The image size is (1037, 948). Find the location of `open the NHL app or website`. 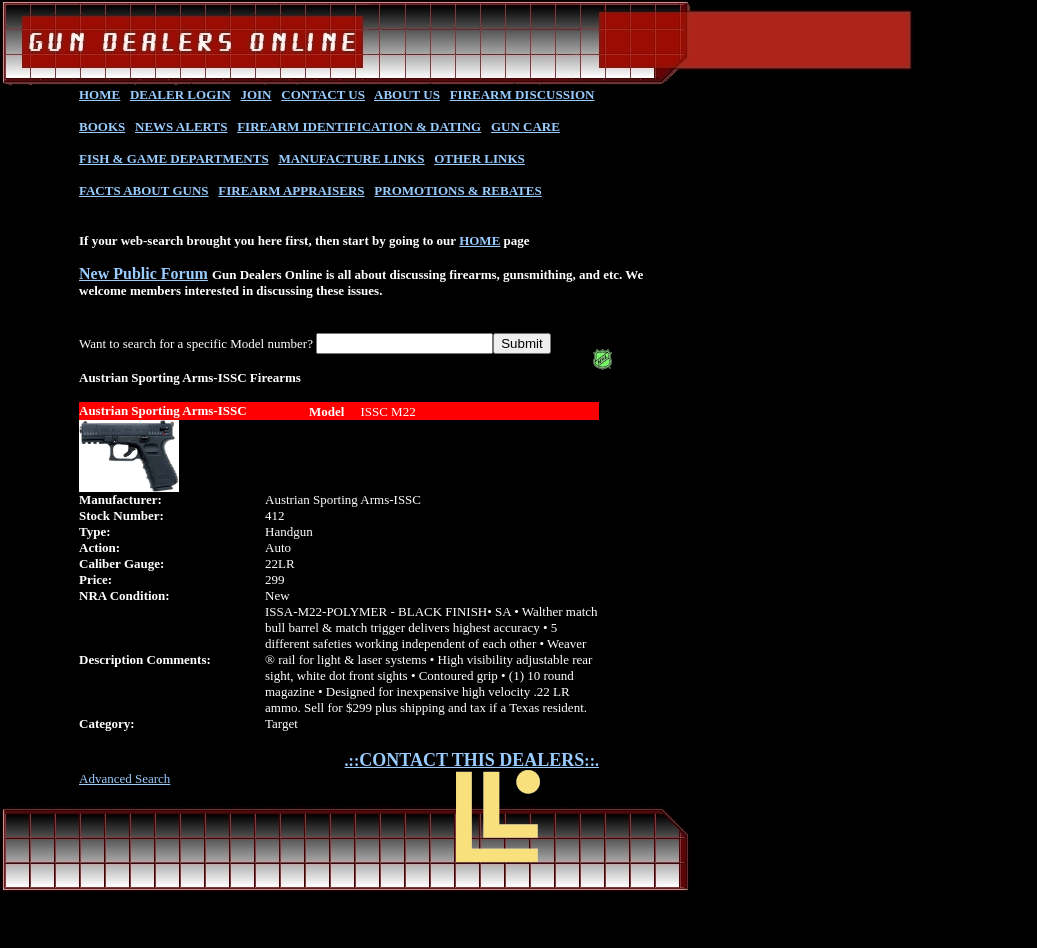

open the NHL app or website is located at coordinates (602, 359).